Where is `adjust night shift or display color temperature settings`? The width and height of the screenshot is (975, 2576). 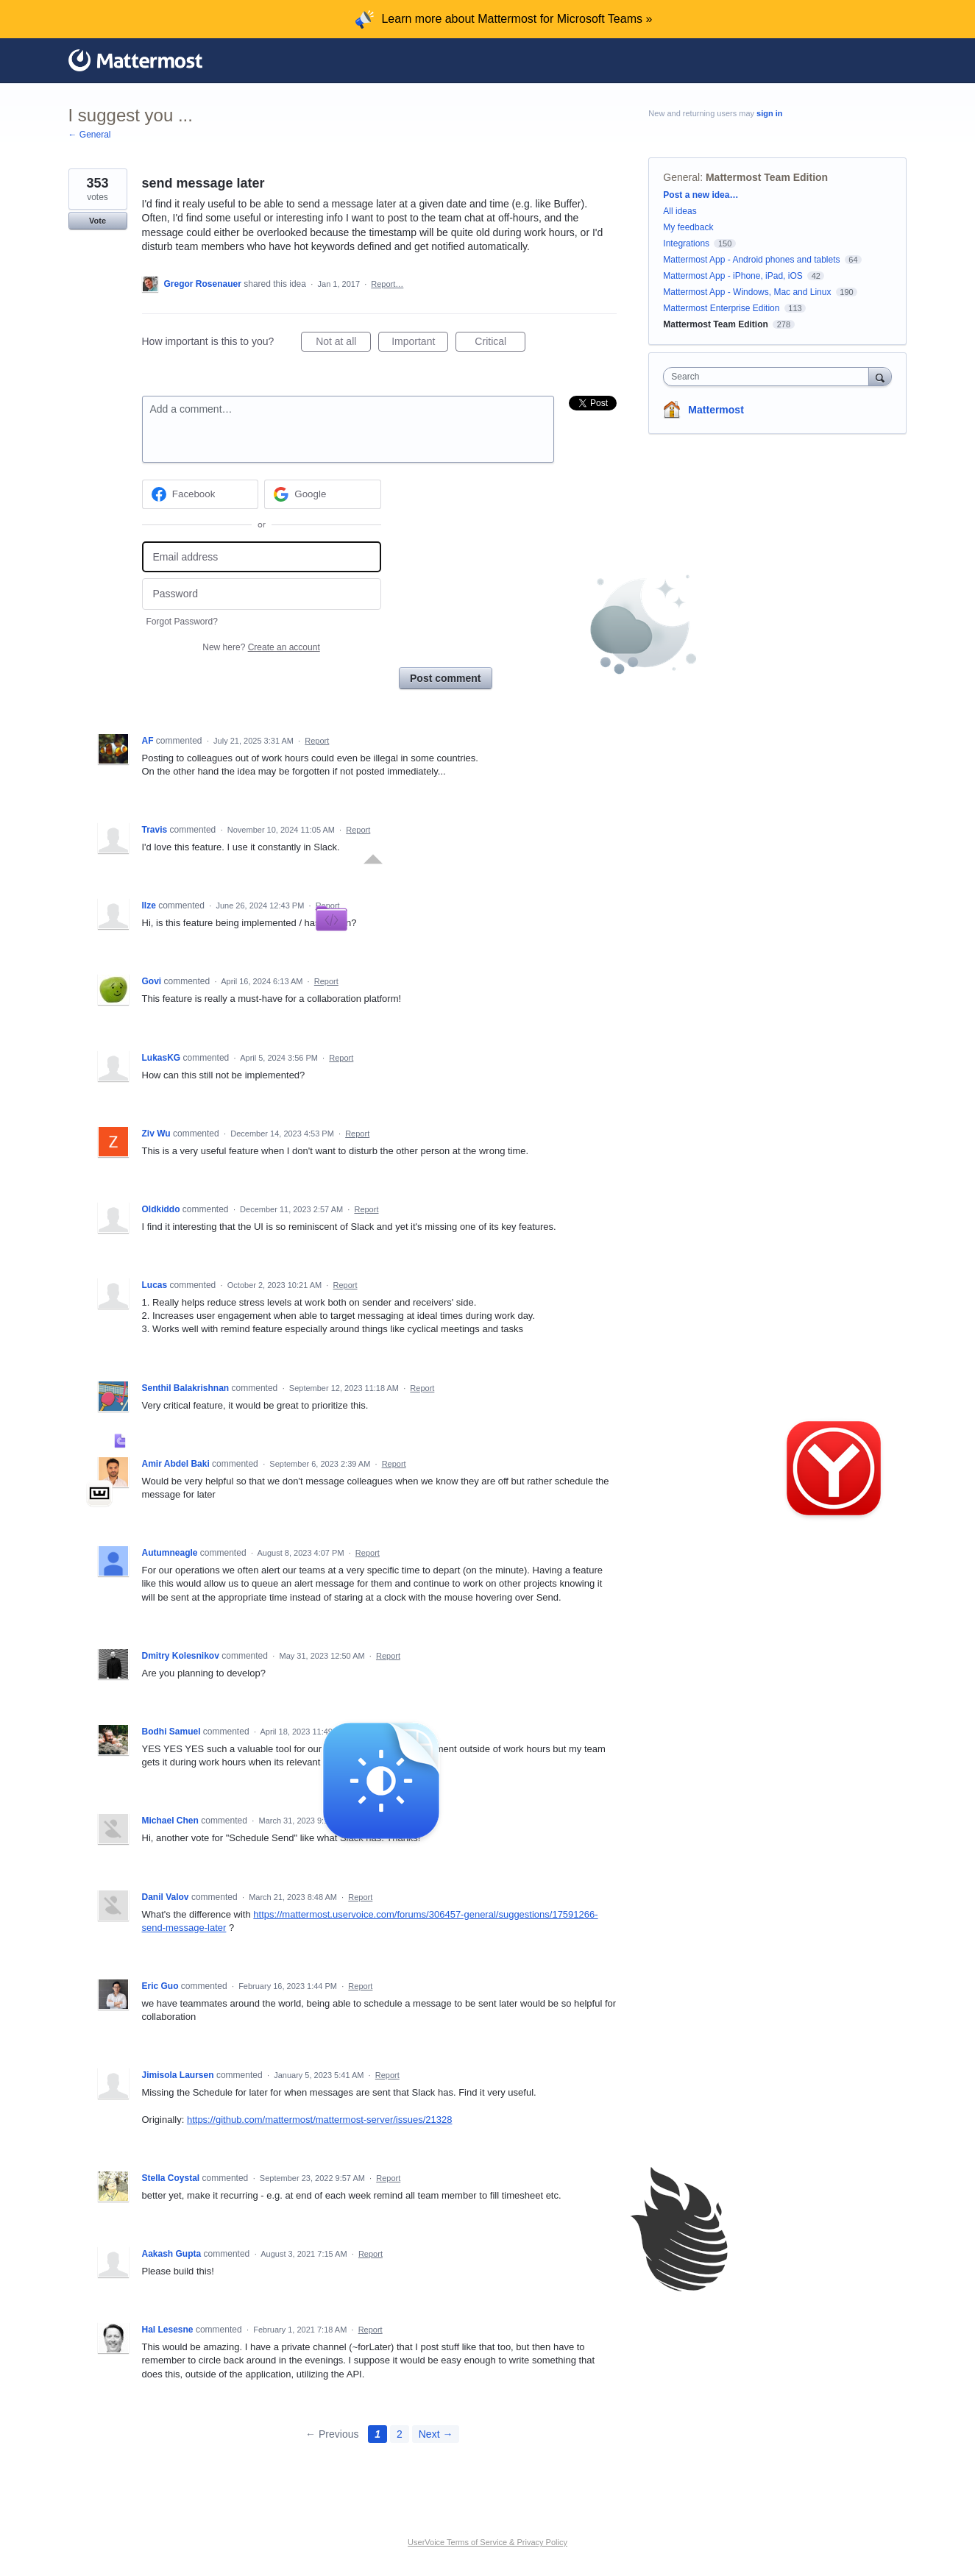 adjust night shift or display color temperature settings is located at coordinates (381, 1781).